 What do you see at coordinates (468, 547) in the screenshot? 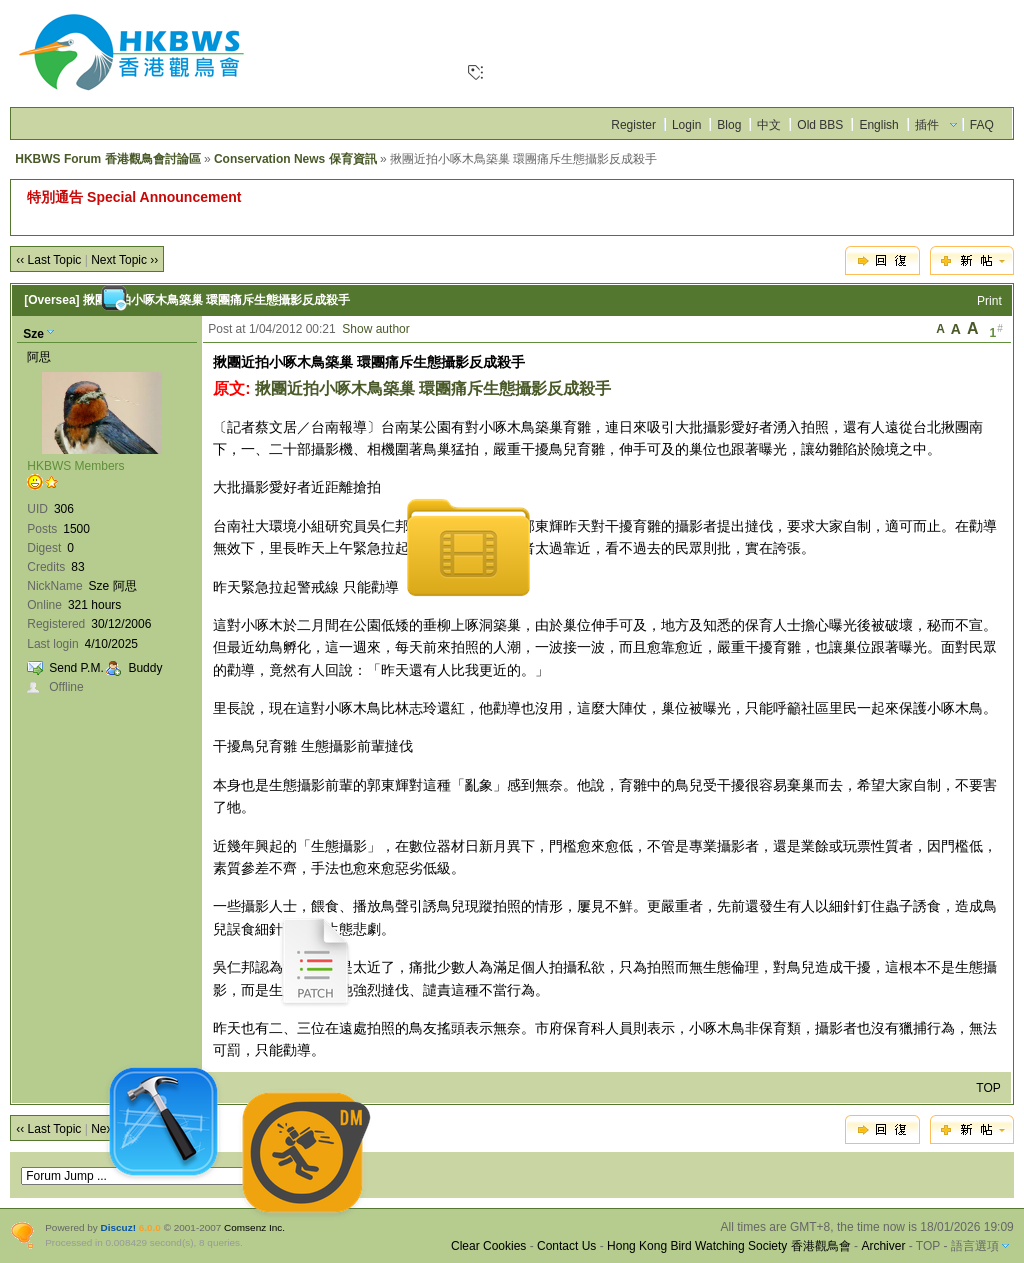
I see `open your videos folder` at bounding box center [468, 547].